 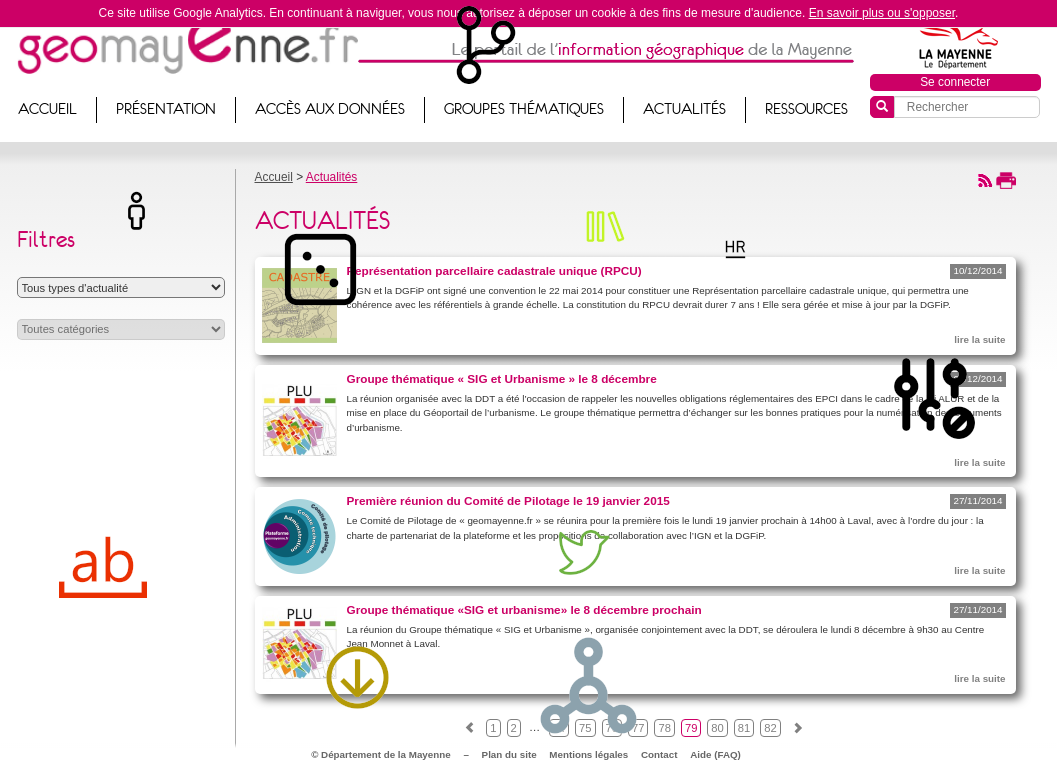 I want to click on share to twitter, so click(x=581, y=550).